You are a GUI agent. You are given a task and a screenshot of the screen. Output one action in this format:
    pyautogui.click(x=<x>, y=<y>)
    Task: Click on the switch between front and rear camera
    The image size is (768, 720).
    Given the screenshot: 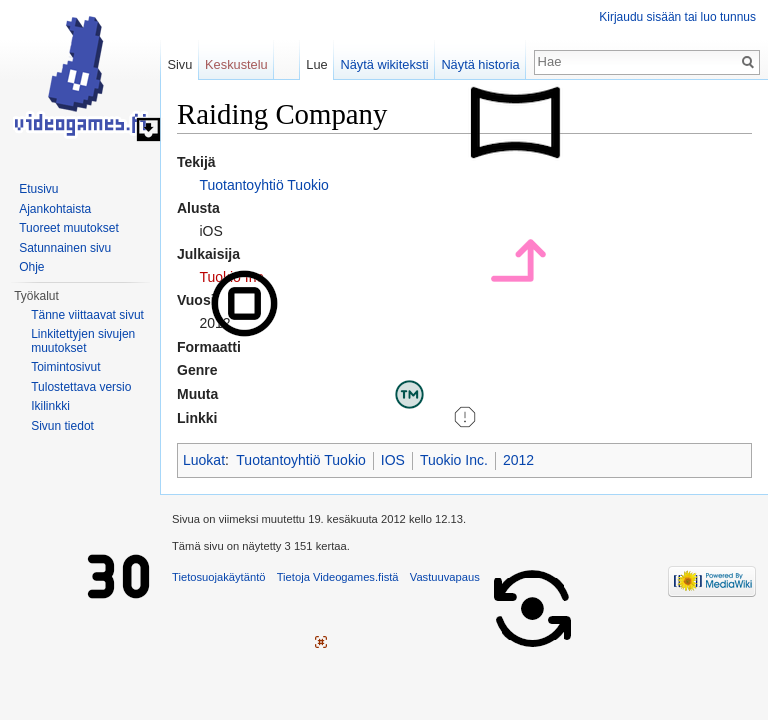 What is the action you would take?
    pyautogui.click(x=532, y=608)
    